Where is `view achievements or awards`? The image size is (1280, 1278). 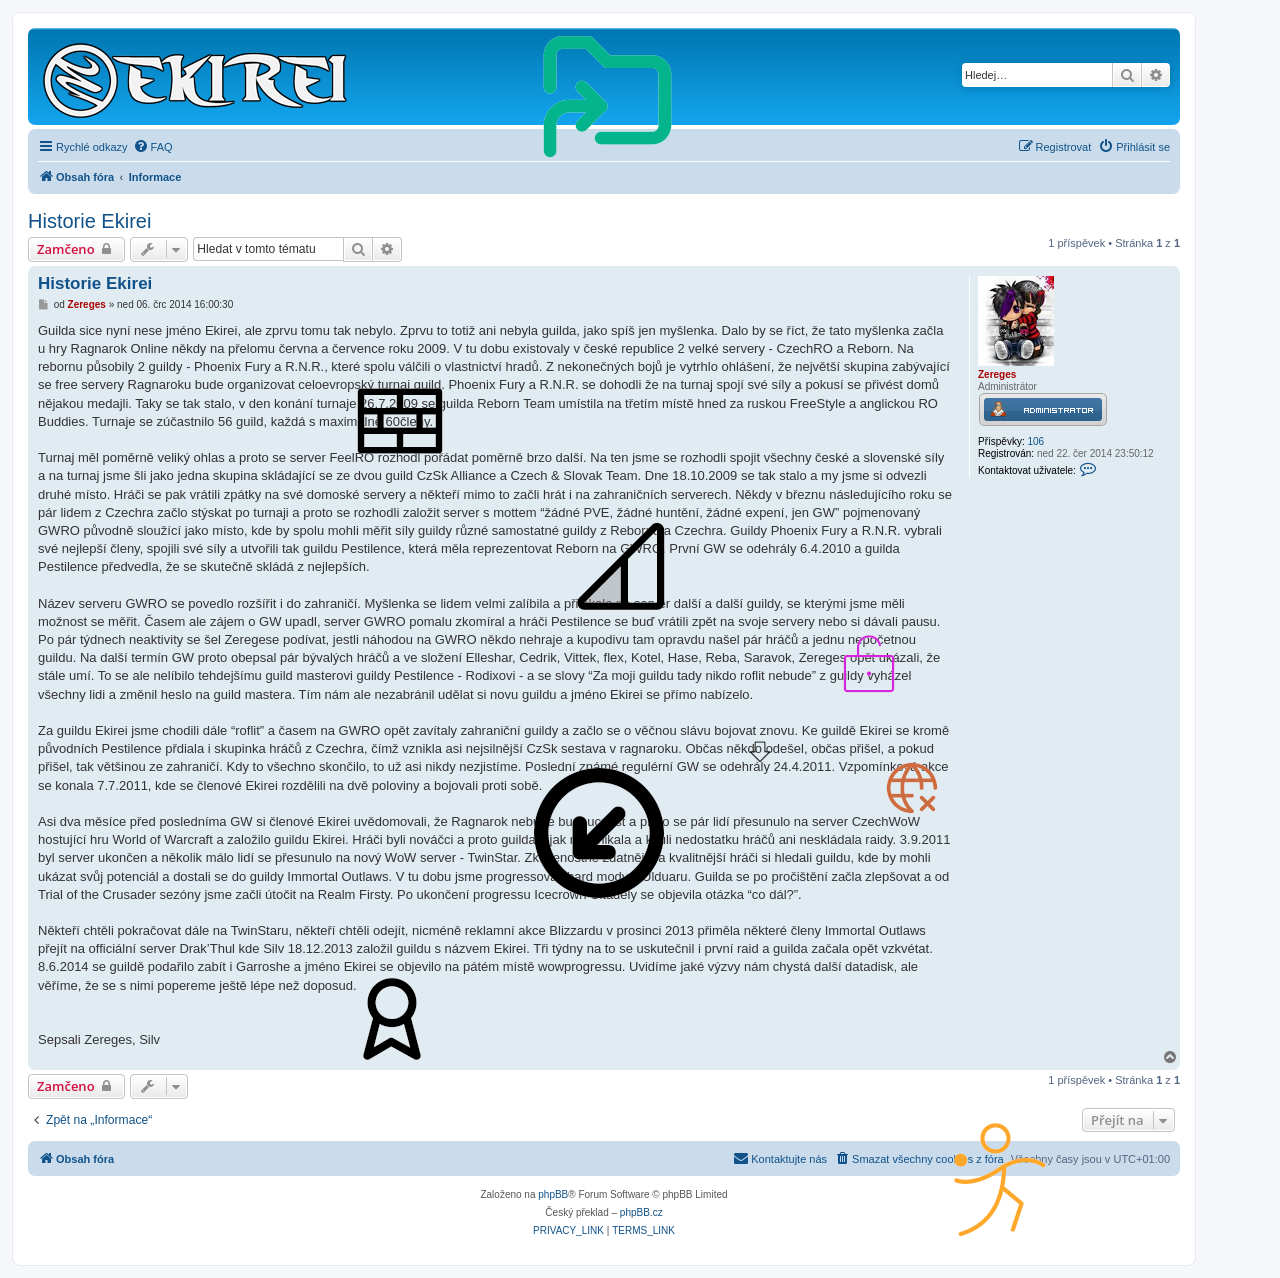
view achievements or awards is located at coordinates (392, 1019).